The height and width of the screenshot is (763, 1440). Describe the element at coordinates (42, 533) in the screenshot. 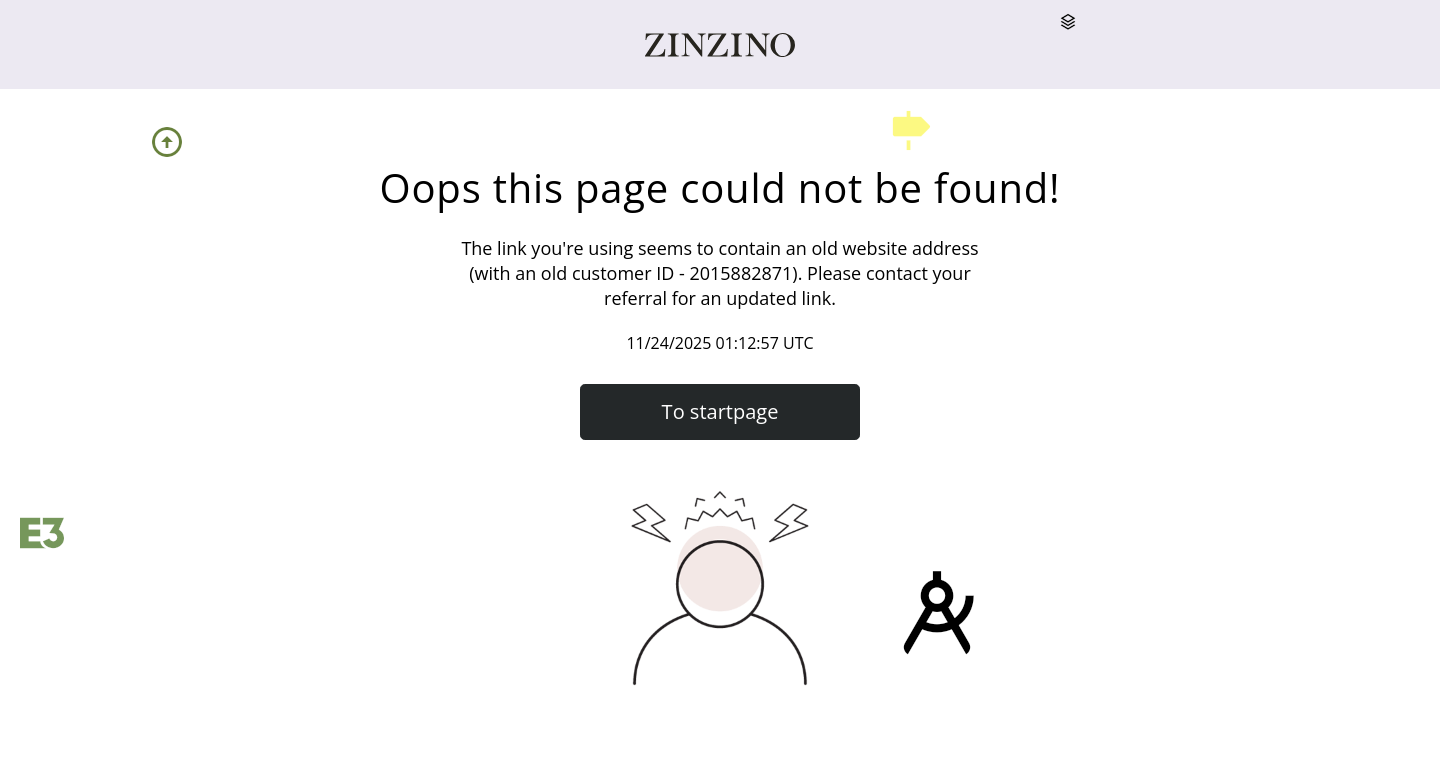

I see `E3 (Electronic Entertainment Expo) logo` at that location.